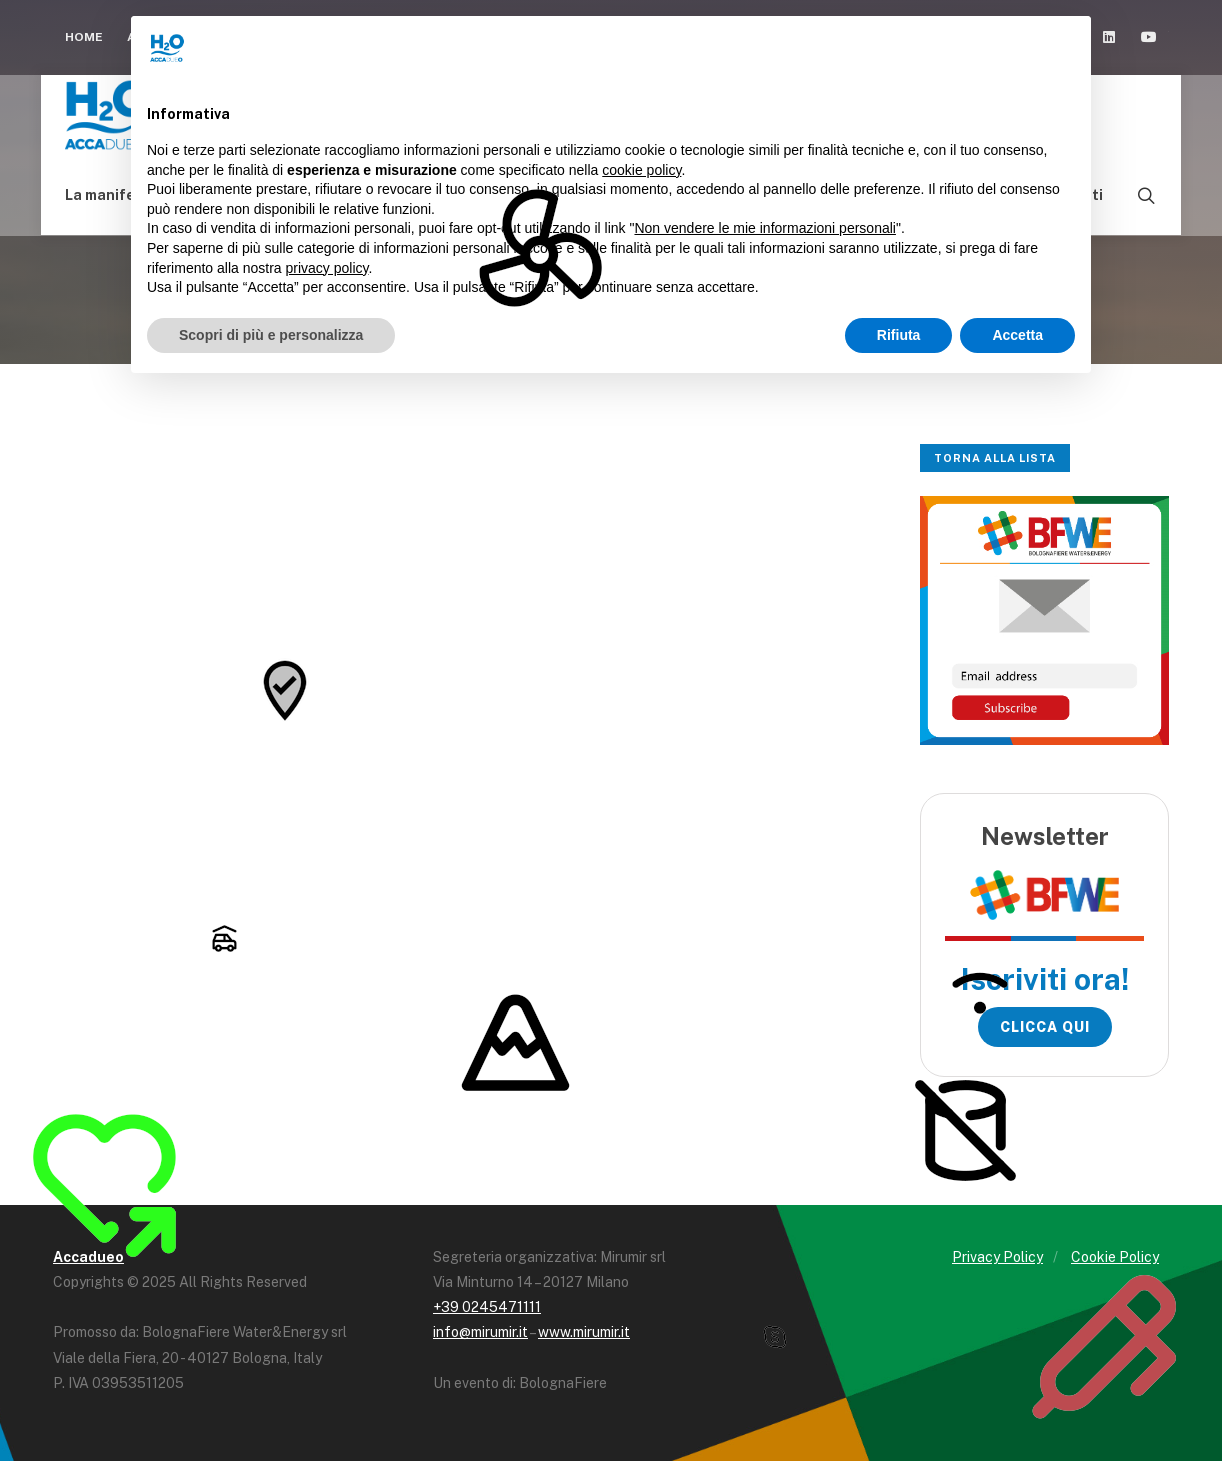 The image size is (1222, 1461). I want to click on edit or write content, so click(1100, 1350).